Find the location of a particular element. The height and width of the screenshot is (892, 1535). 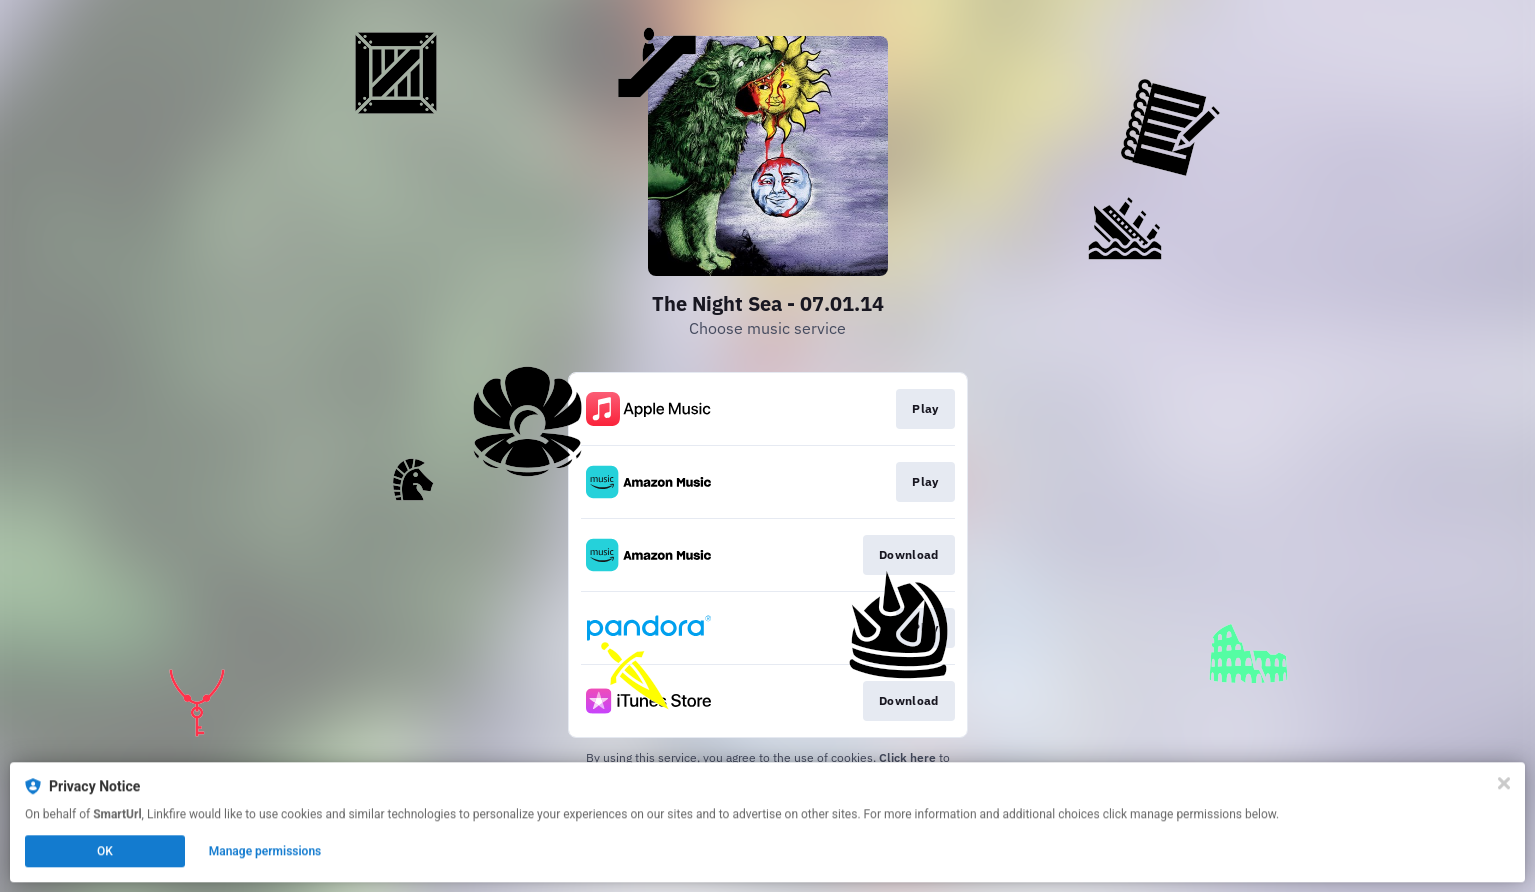

indicates game over or failure state is located at coordinates (1125, 223).